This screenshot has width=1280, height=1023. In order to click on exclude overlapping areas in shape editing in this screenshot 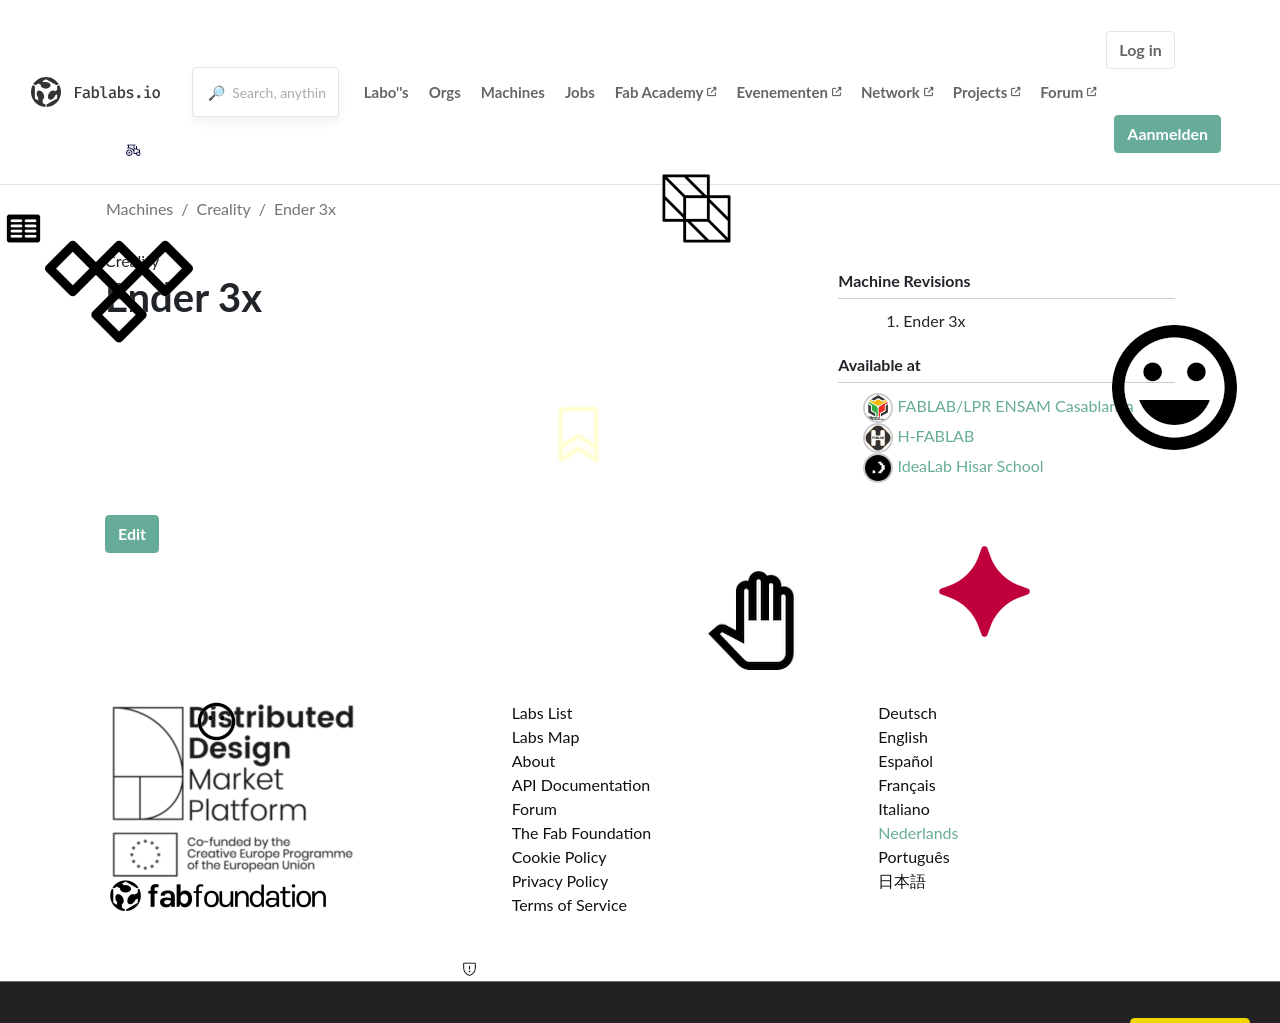, I will do `click(696, 208)`.